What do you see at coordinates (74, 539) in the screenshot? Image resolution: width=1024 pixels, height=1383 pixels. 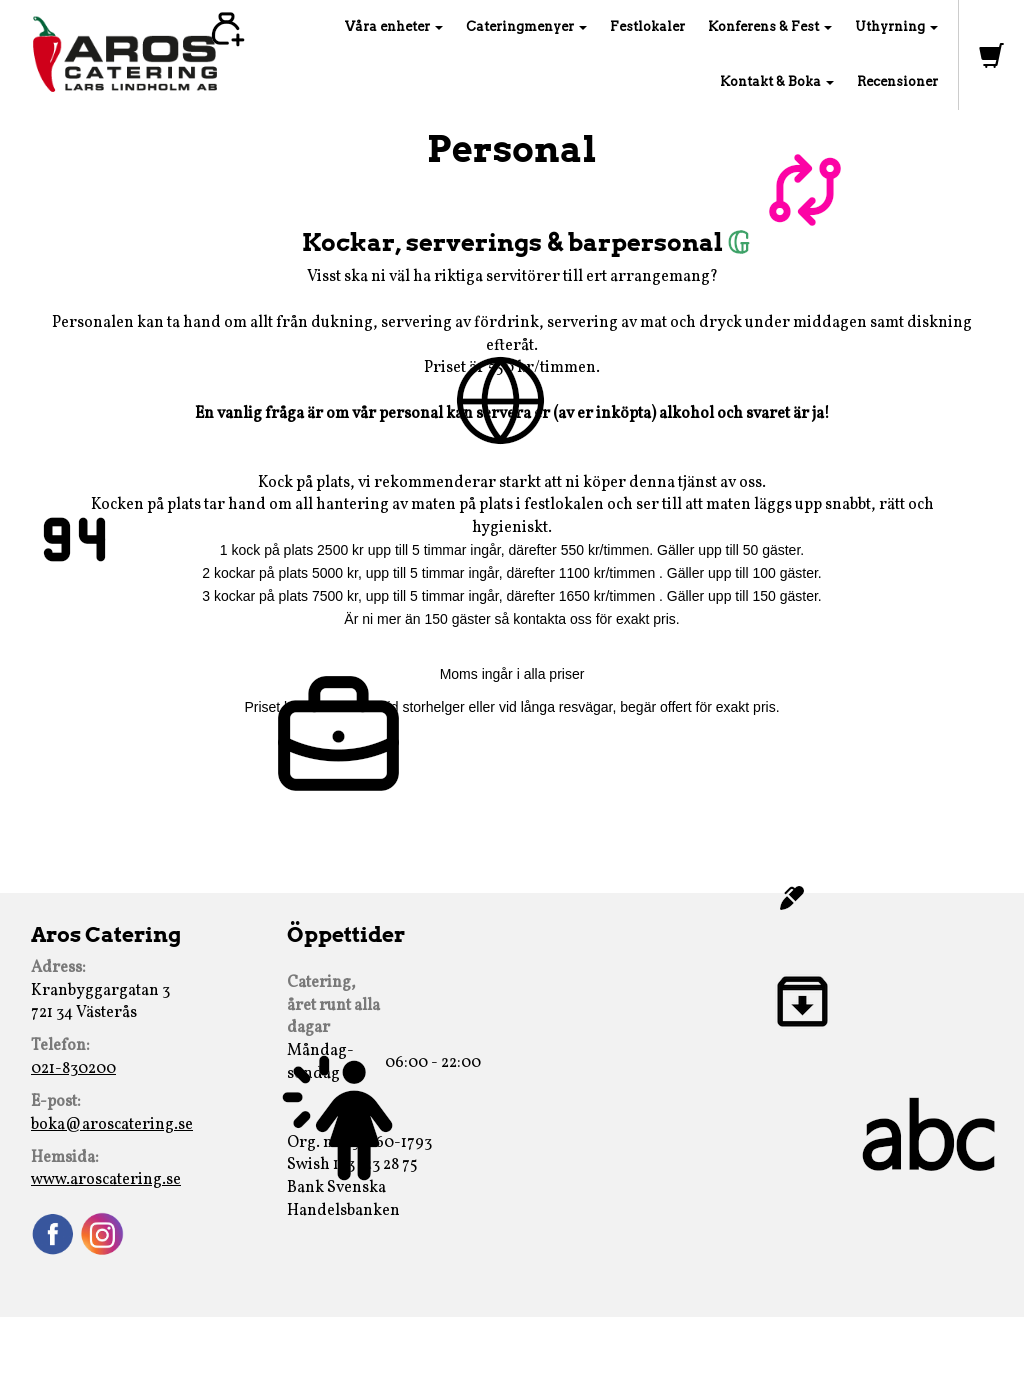 I see `indicates item number 94 in a list or sequence` at bounding box center [74, 539].